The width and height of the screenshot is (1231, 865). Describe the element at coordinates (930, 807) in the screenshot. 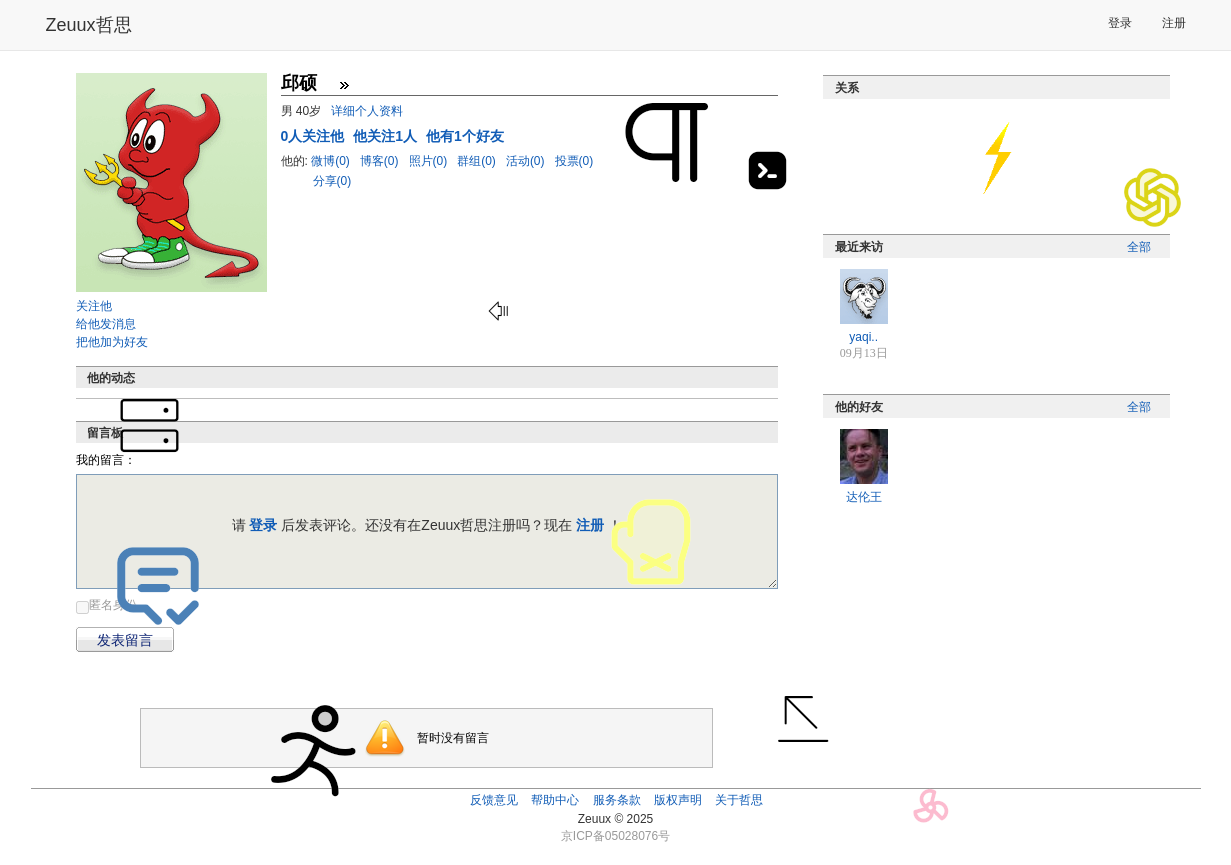

I see `control fan or ventilation settings` at that location.